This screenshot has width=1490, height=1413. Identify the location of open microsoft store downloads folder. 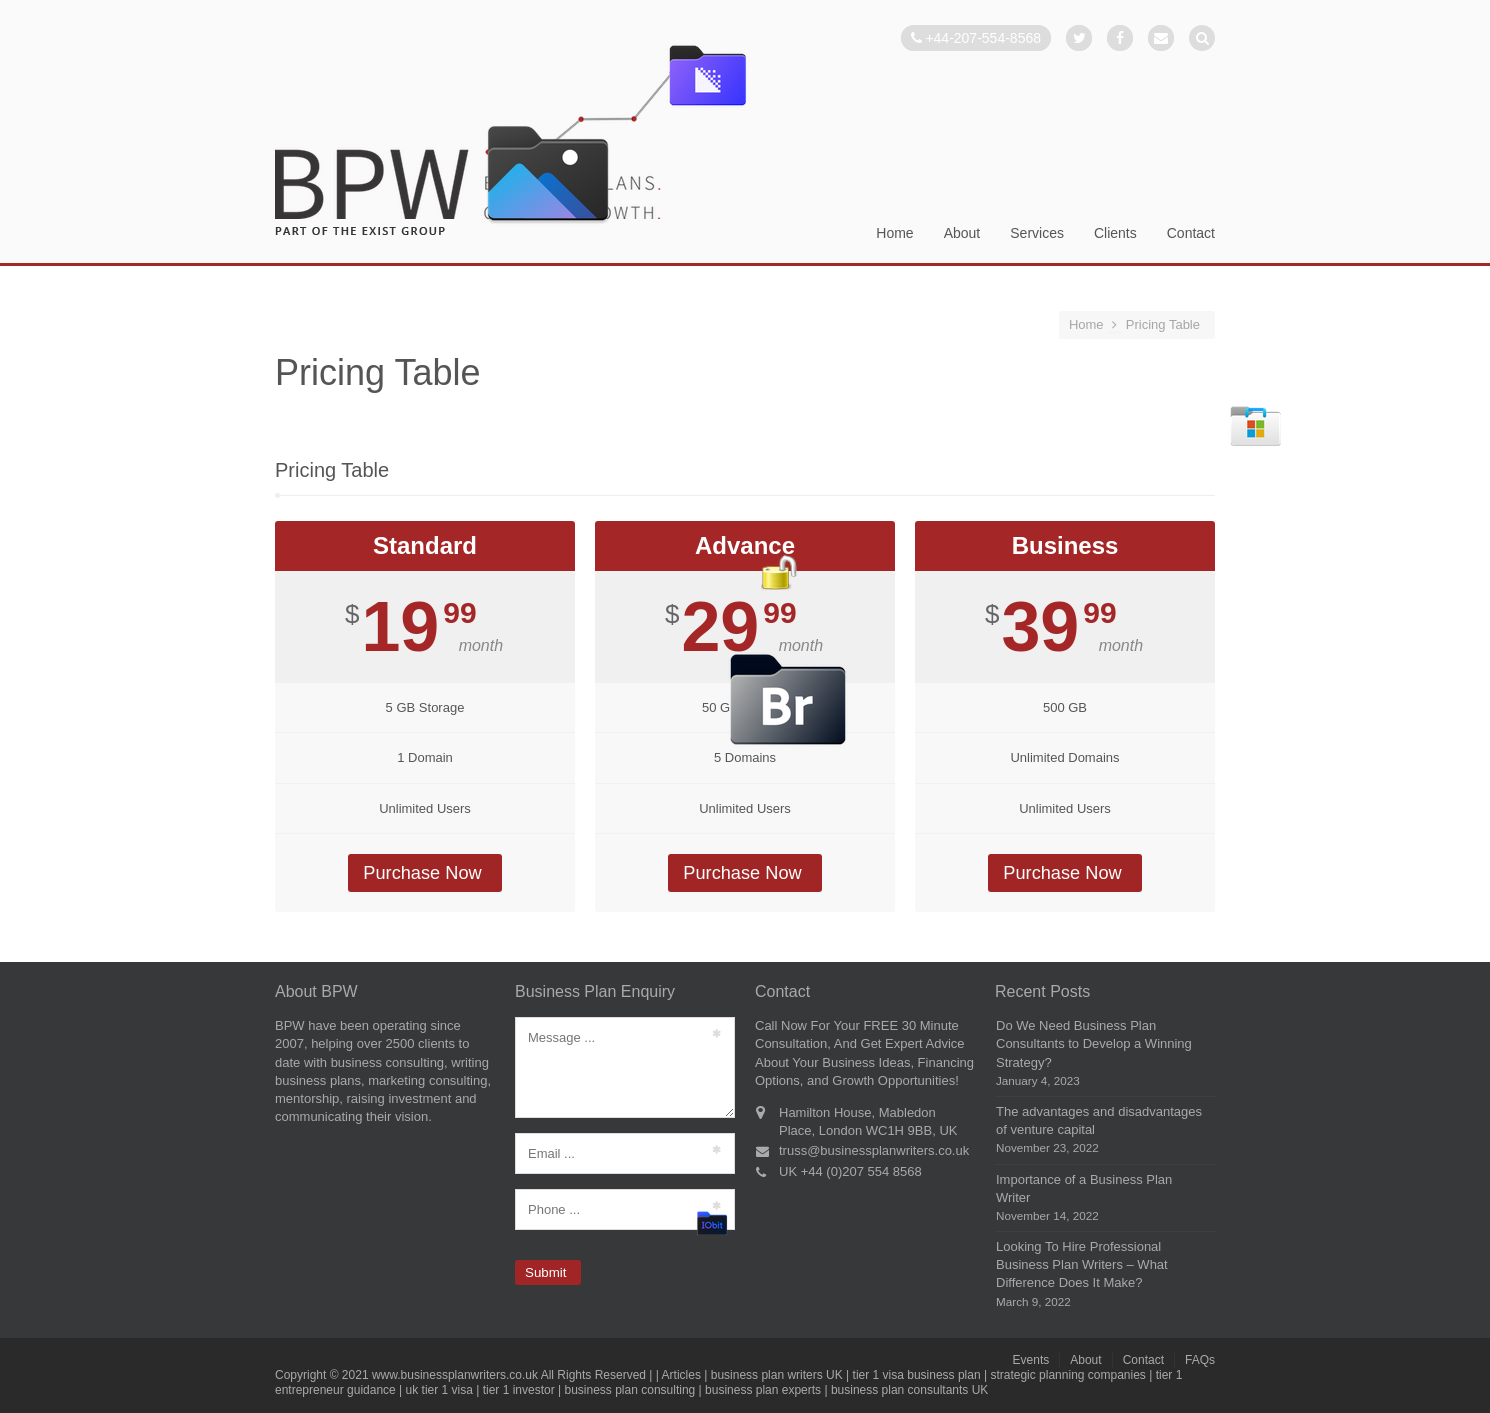
(1255, 427).